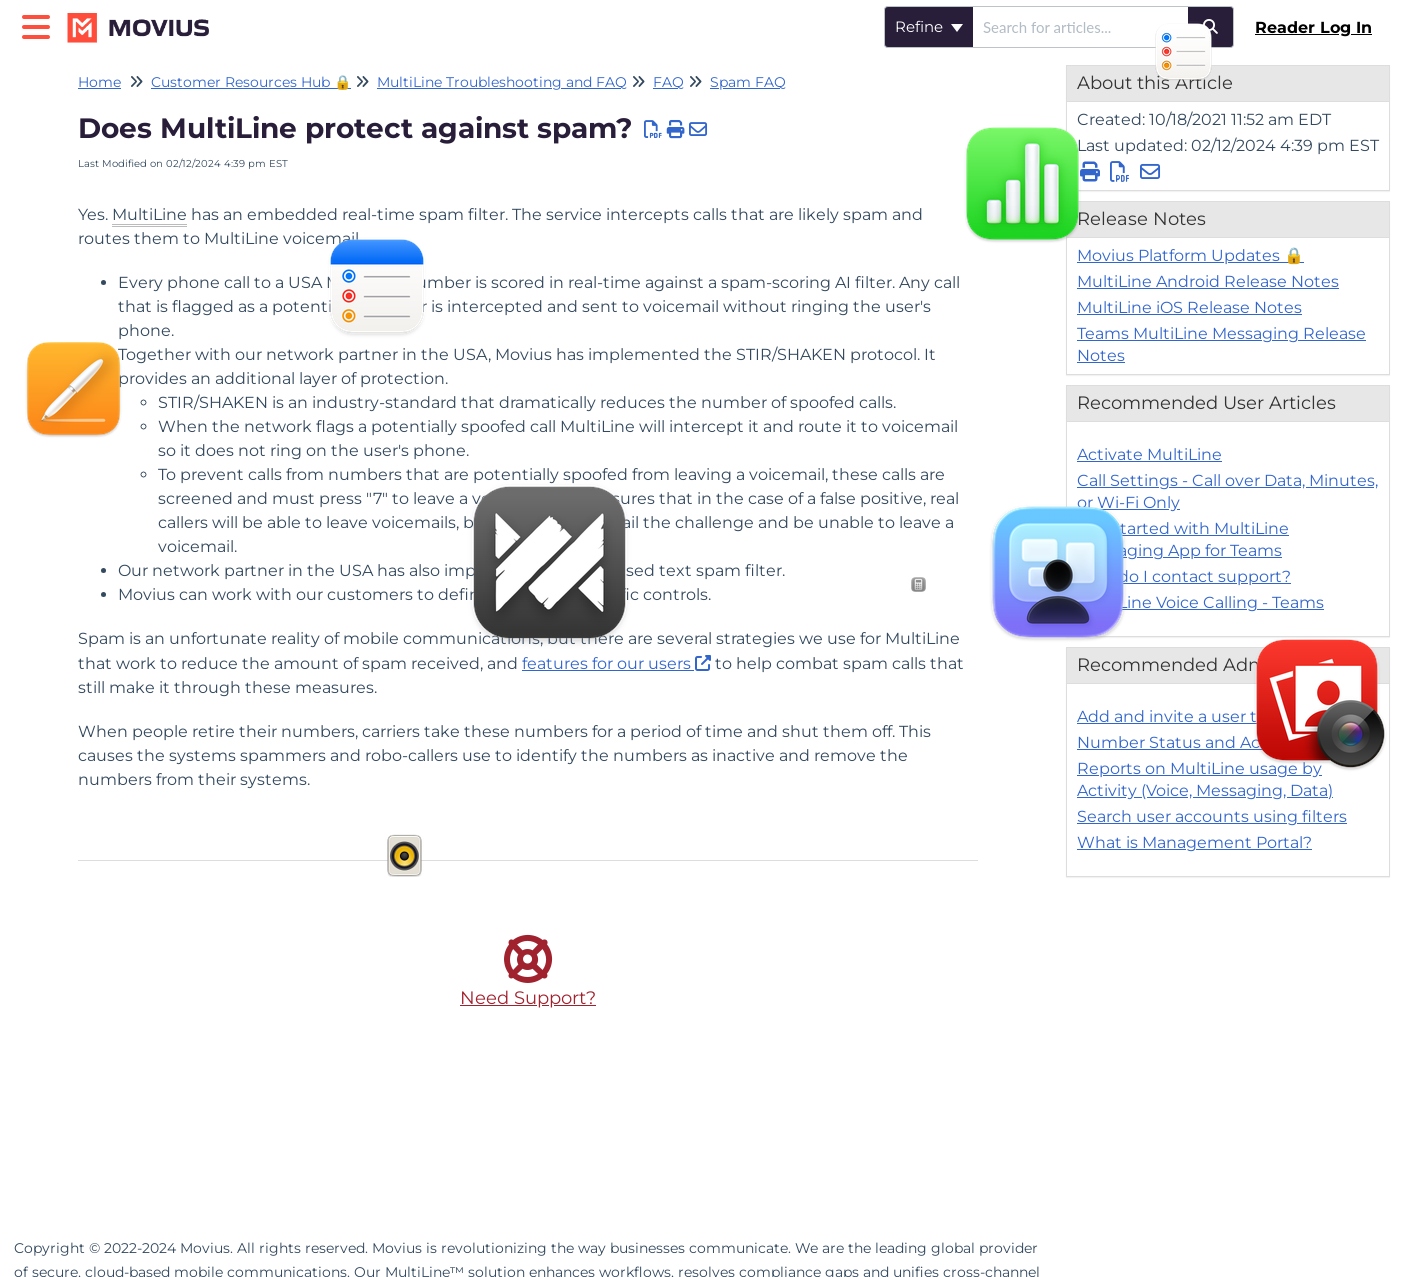 The image size is (1408, 1277). I want to click on open Photo Booth app, so click(1317, 700).